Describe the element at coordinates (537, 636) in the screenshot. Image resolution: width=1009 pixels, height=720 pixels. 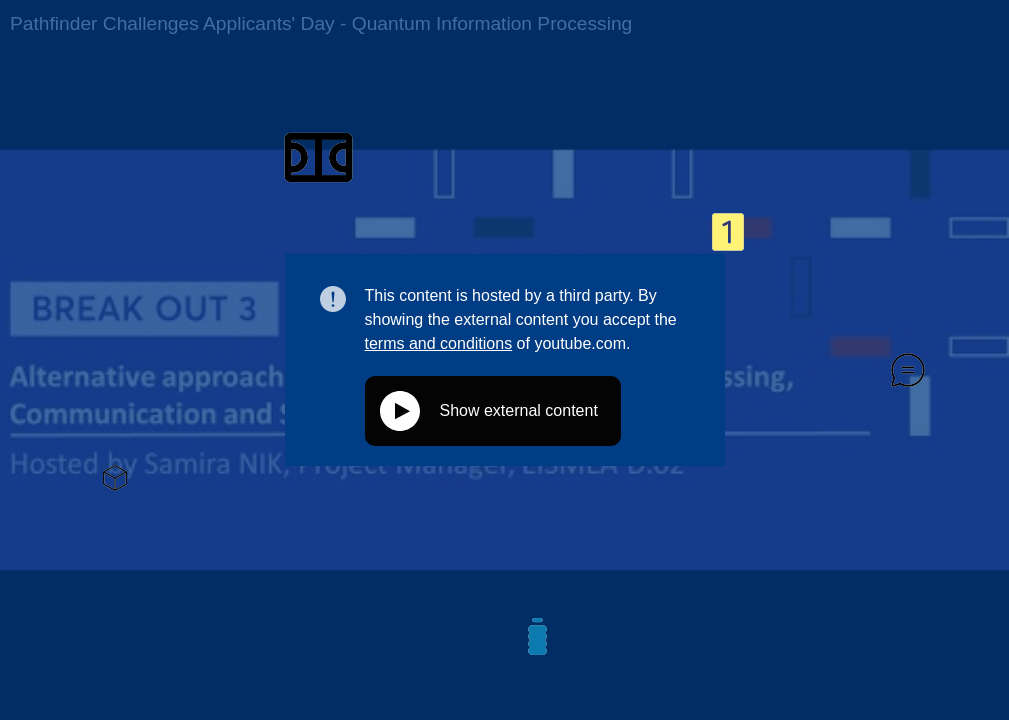
I see `track your water intake` at that location.